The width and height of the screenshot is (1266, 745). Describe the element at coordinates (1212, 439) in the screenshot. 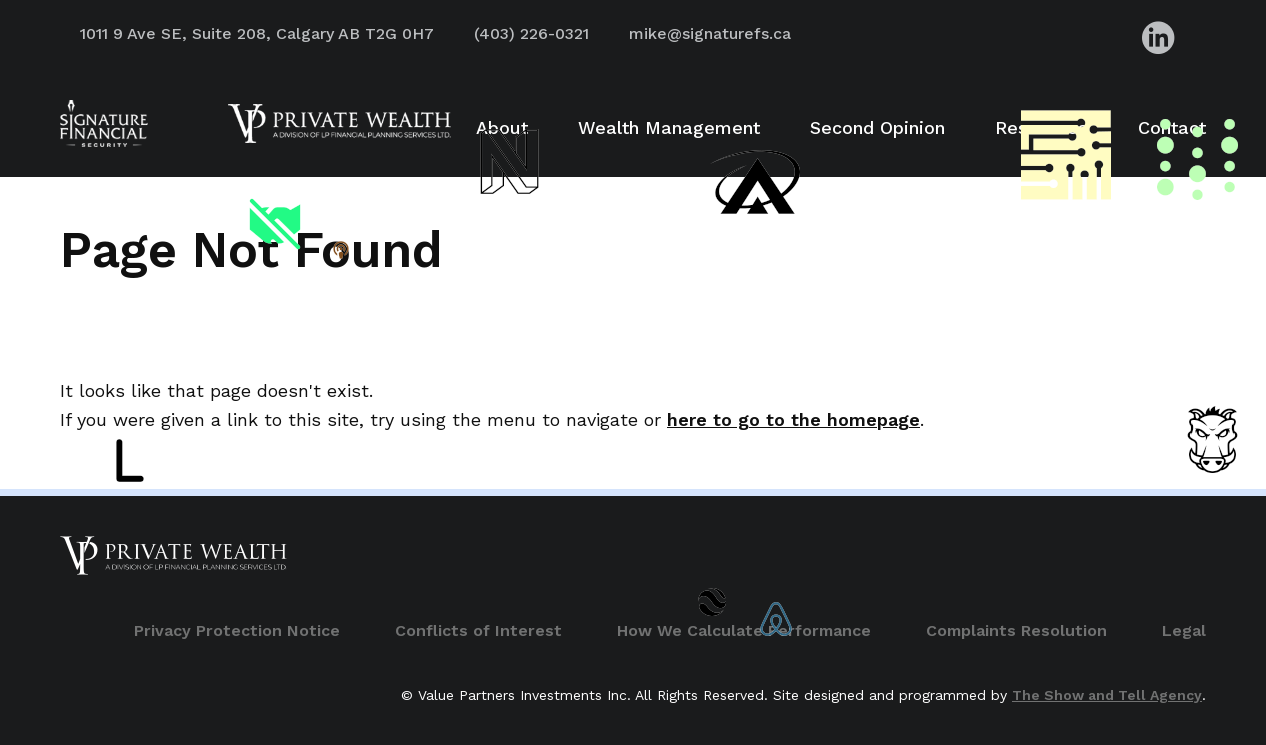

I see `grunt javascript task runner logo` at that location.